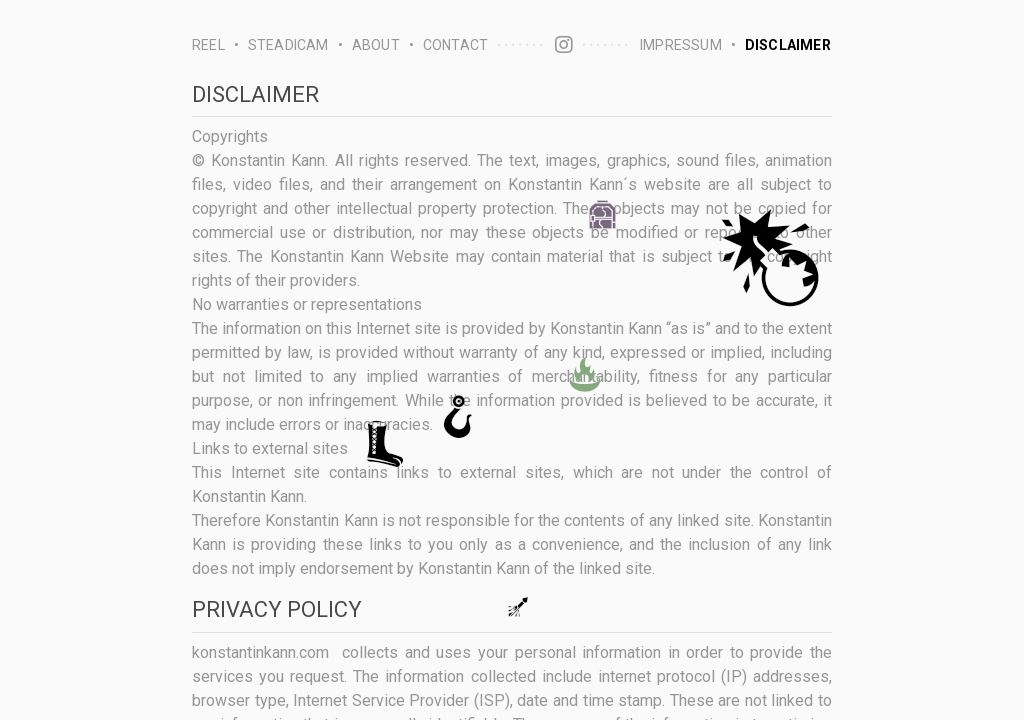  Describe the element at coordinates (458, 417) in the screenshot. I see `fishing or hook-related game mechanic` at that location.